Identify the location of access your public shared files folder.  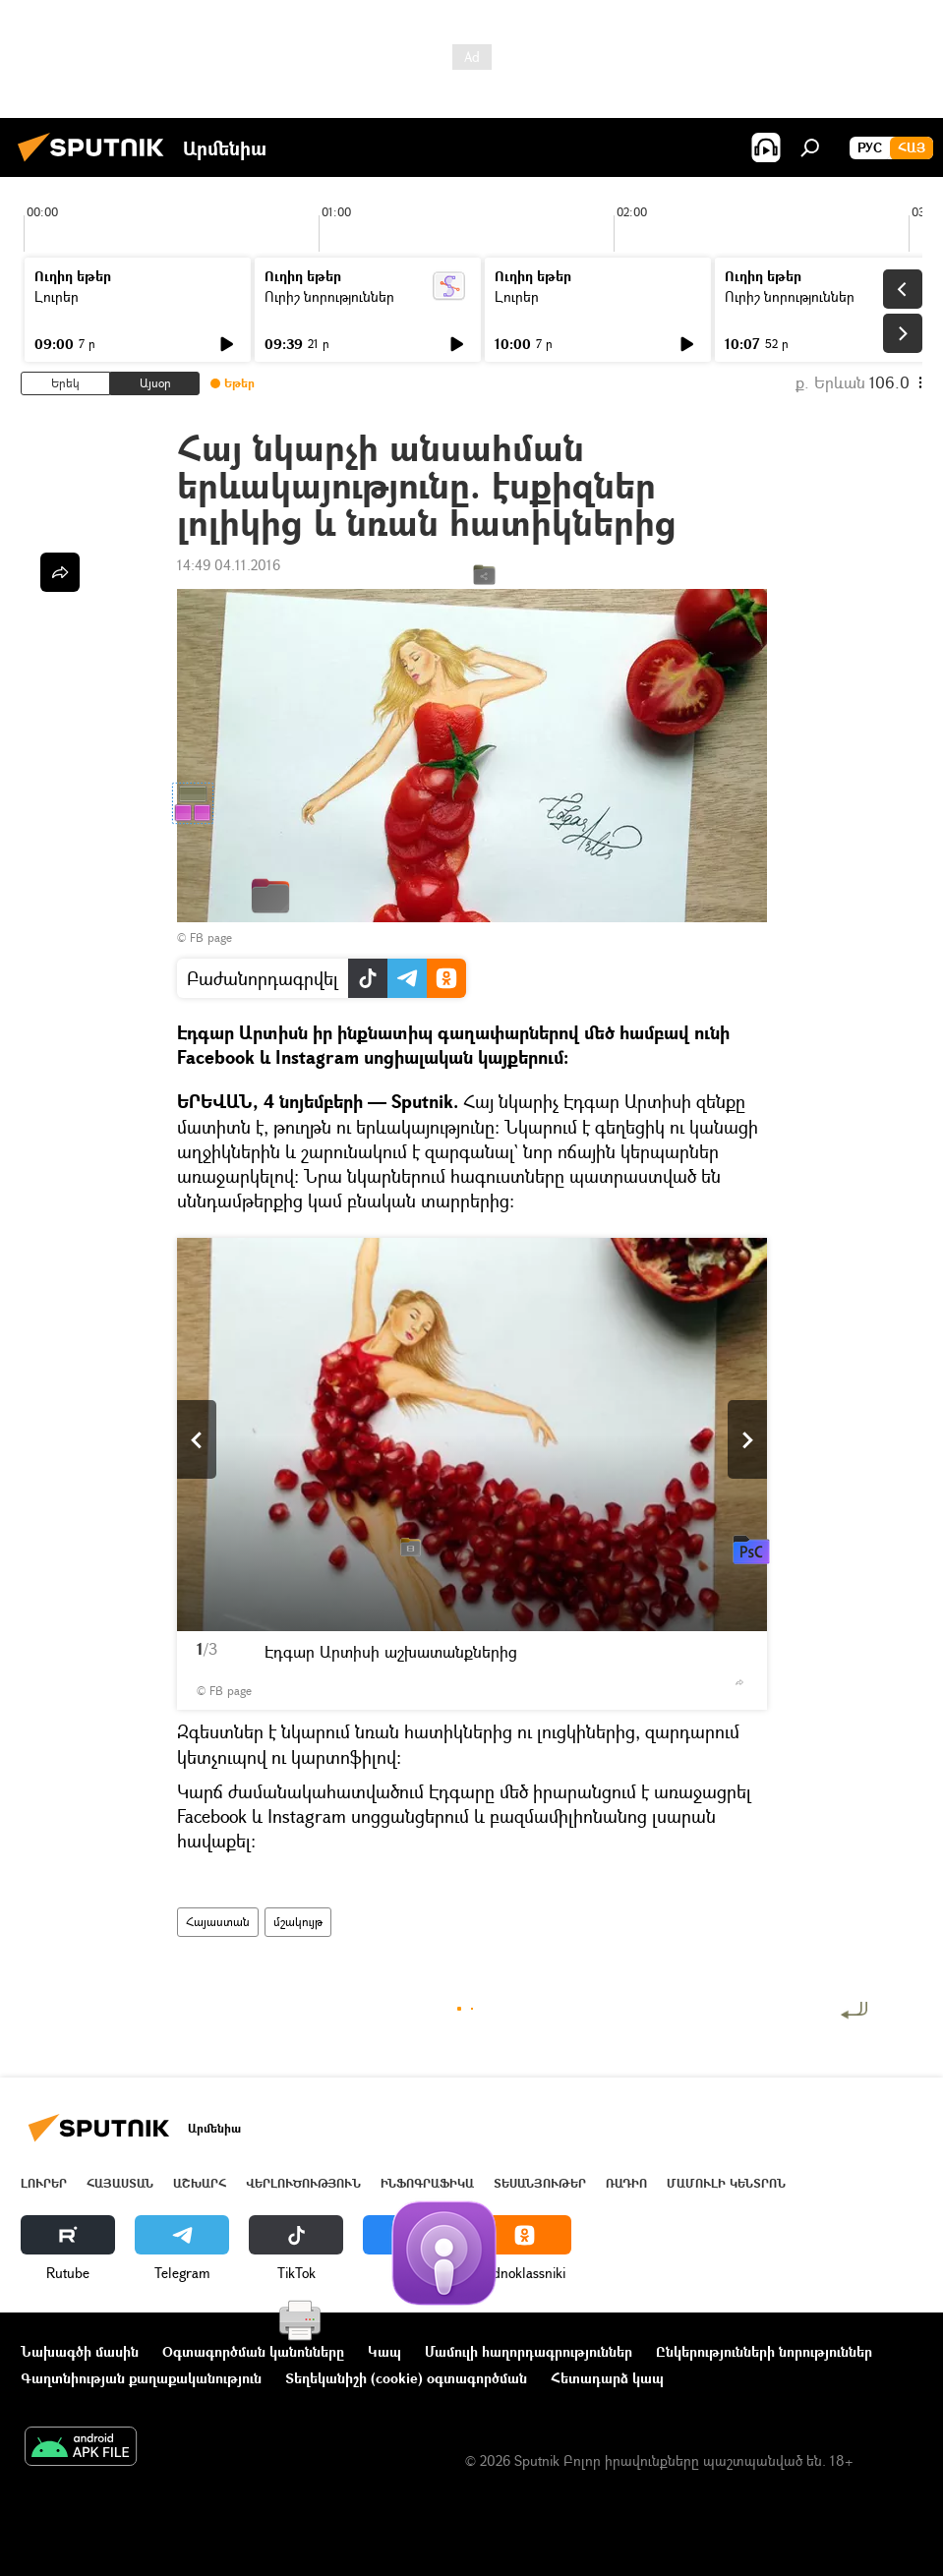
(484, 574).